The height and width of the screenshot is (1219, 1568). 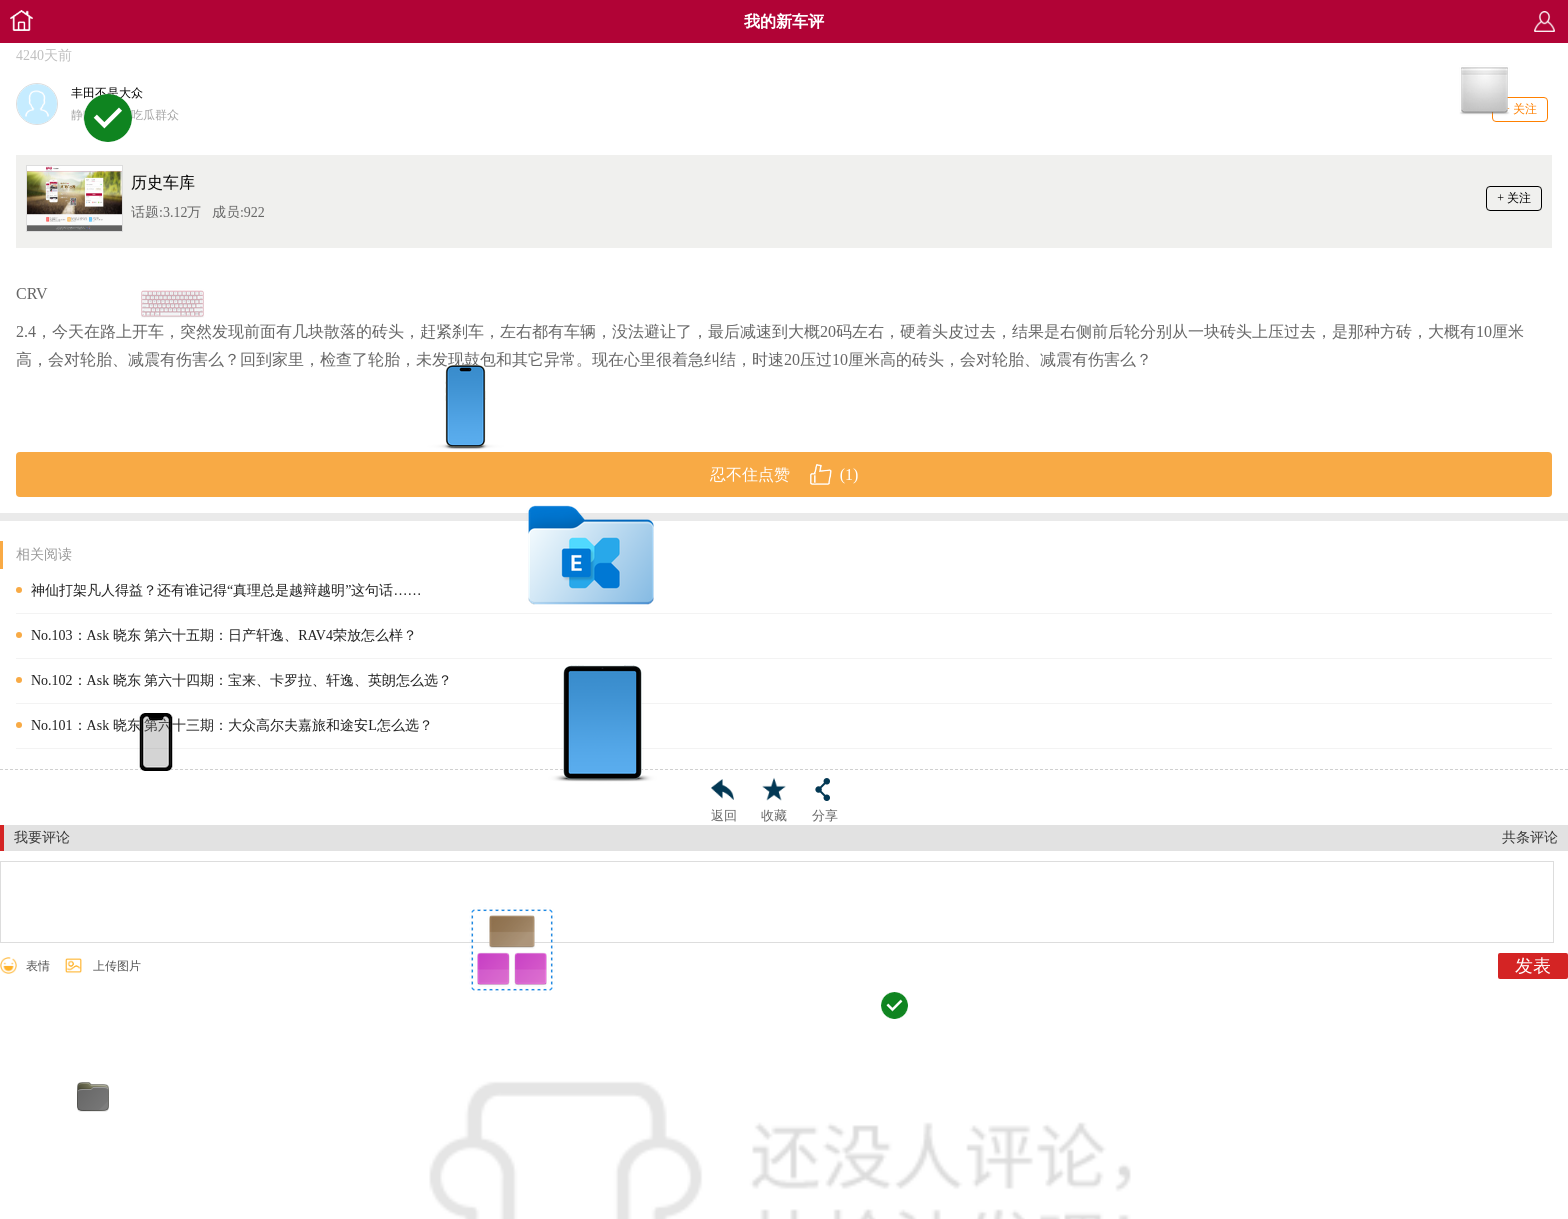 What do you see at coordinates (590, 558) in the screenshot?
I see `open microsoft exchange folder` at bounding box center [590, 558].